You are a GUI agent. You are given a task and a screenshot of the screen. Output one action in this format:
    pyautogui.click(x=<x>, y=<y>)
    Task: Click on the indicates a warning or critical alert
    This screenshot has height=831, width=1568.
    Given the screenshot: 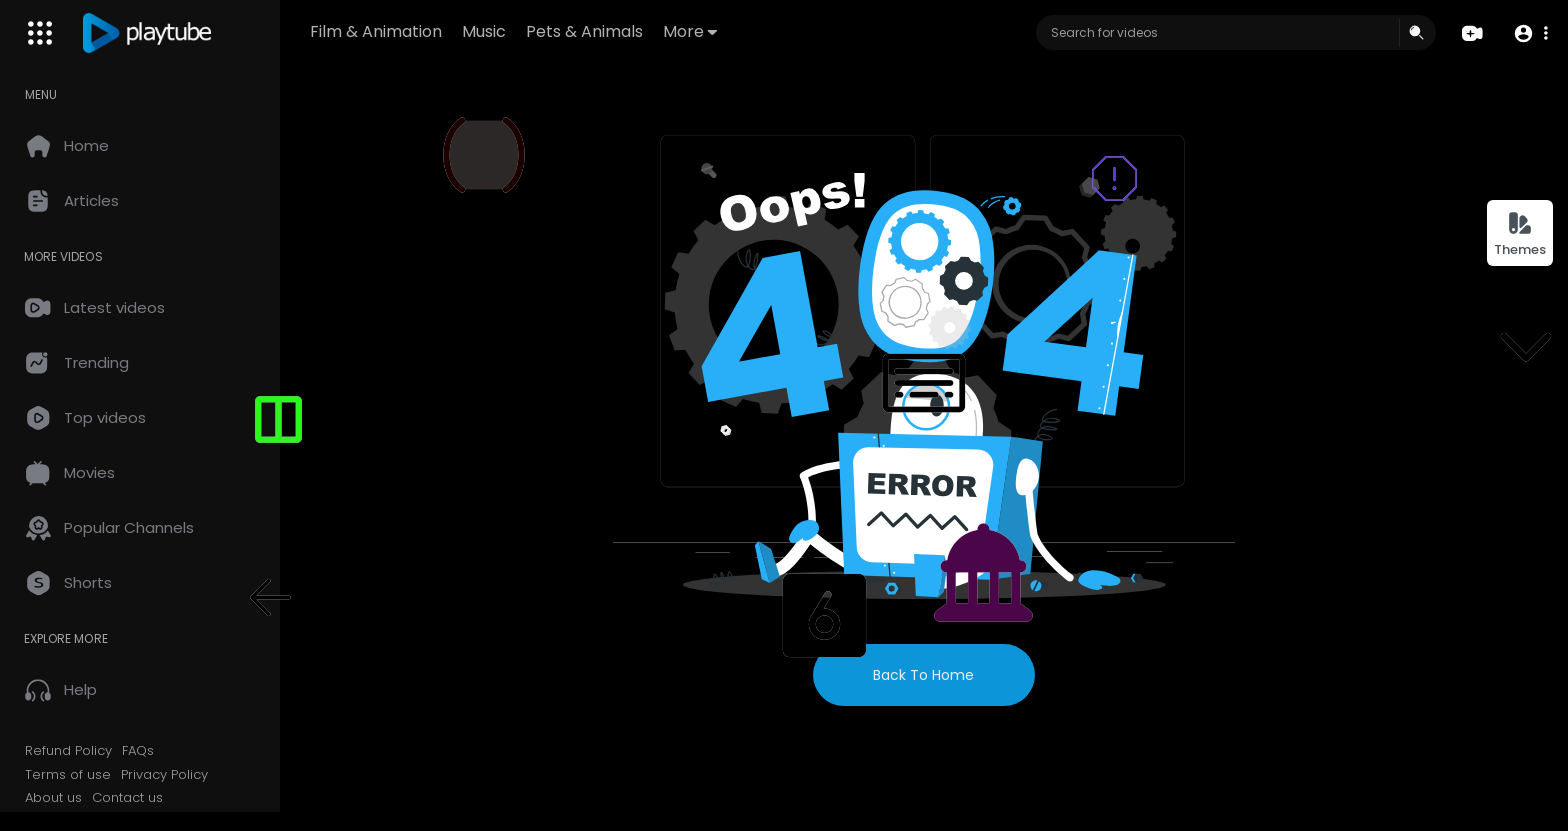 What is the action you would take?
    pyautogui.click(x=1114, y=178)
    